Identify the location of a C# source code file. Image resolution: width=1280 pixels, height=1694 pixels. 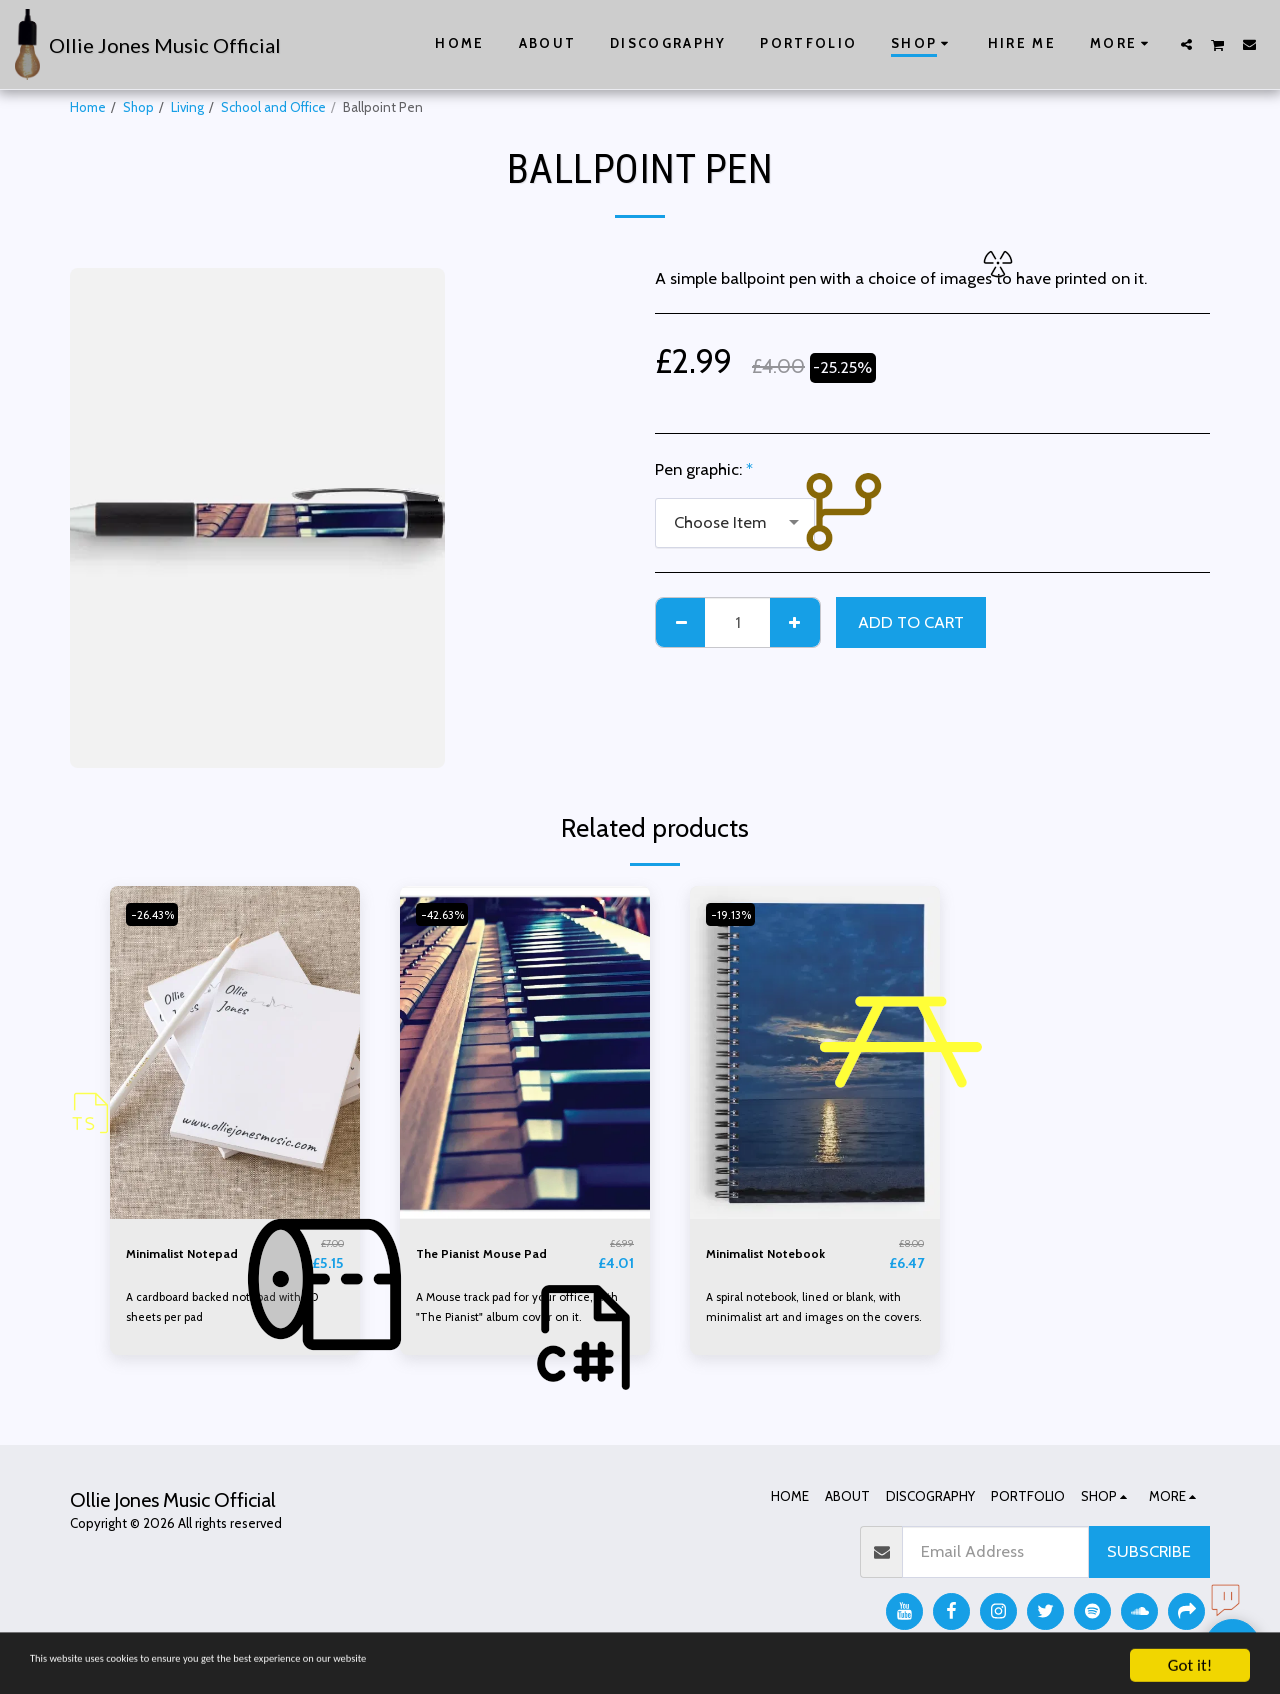
(585, 1337).